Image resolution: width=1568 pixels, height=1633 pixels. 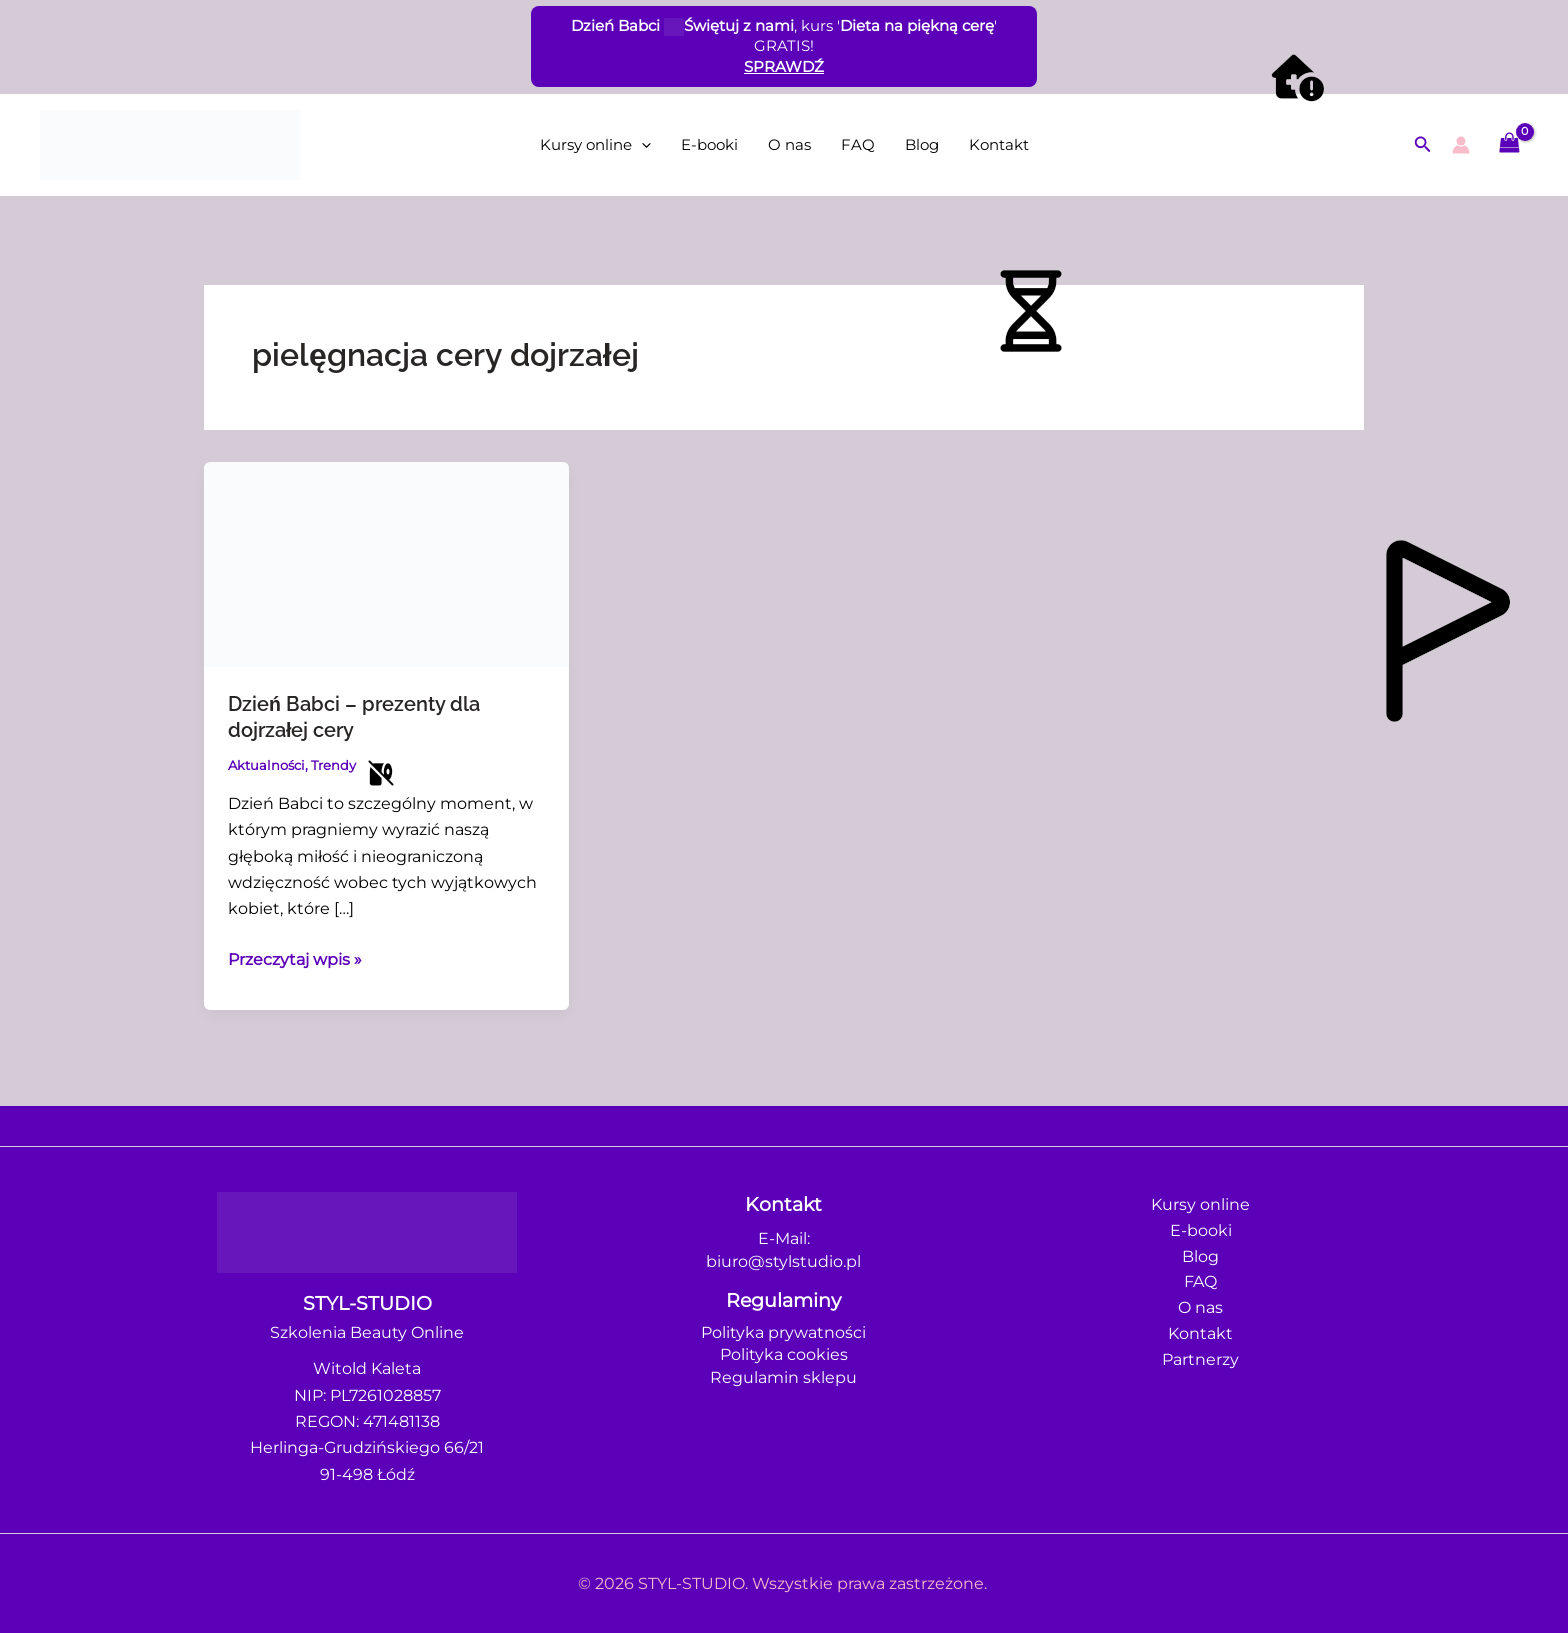 I want to click on home healthcare alert or urgent medical notice, so click(x=1296, y=76).